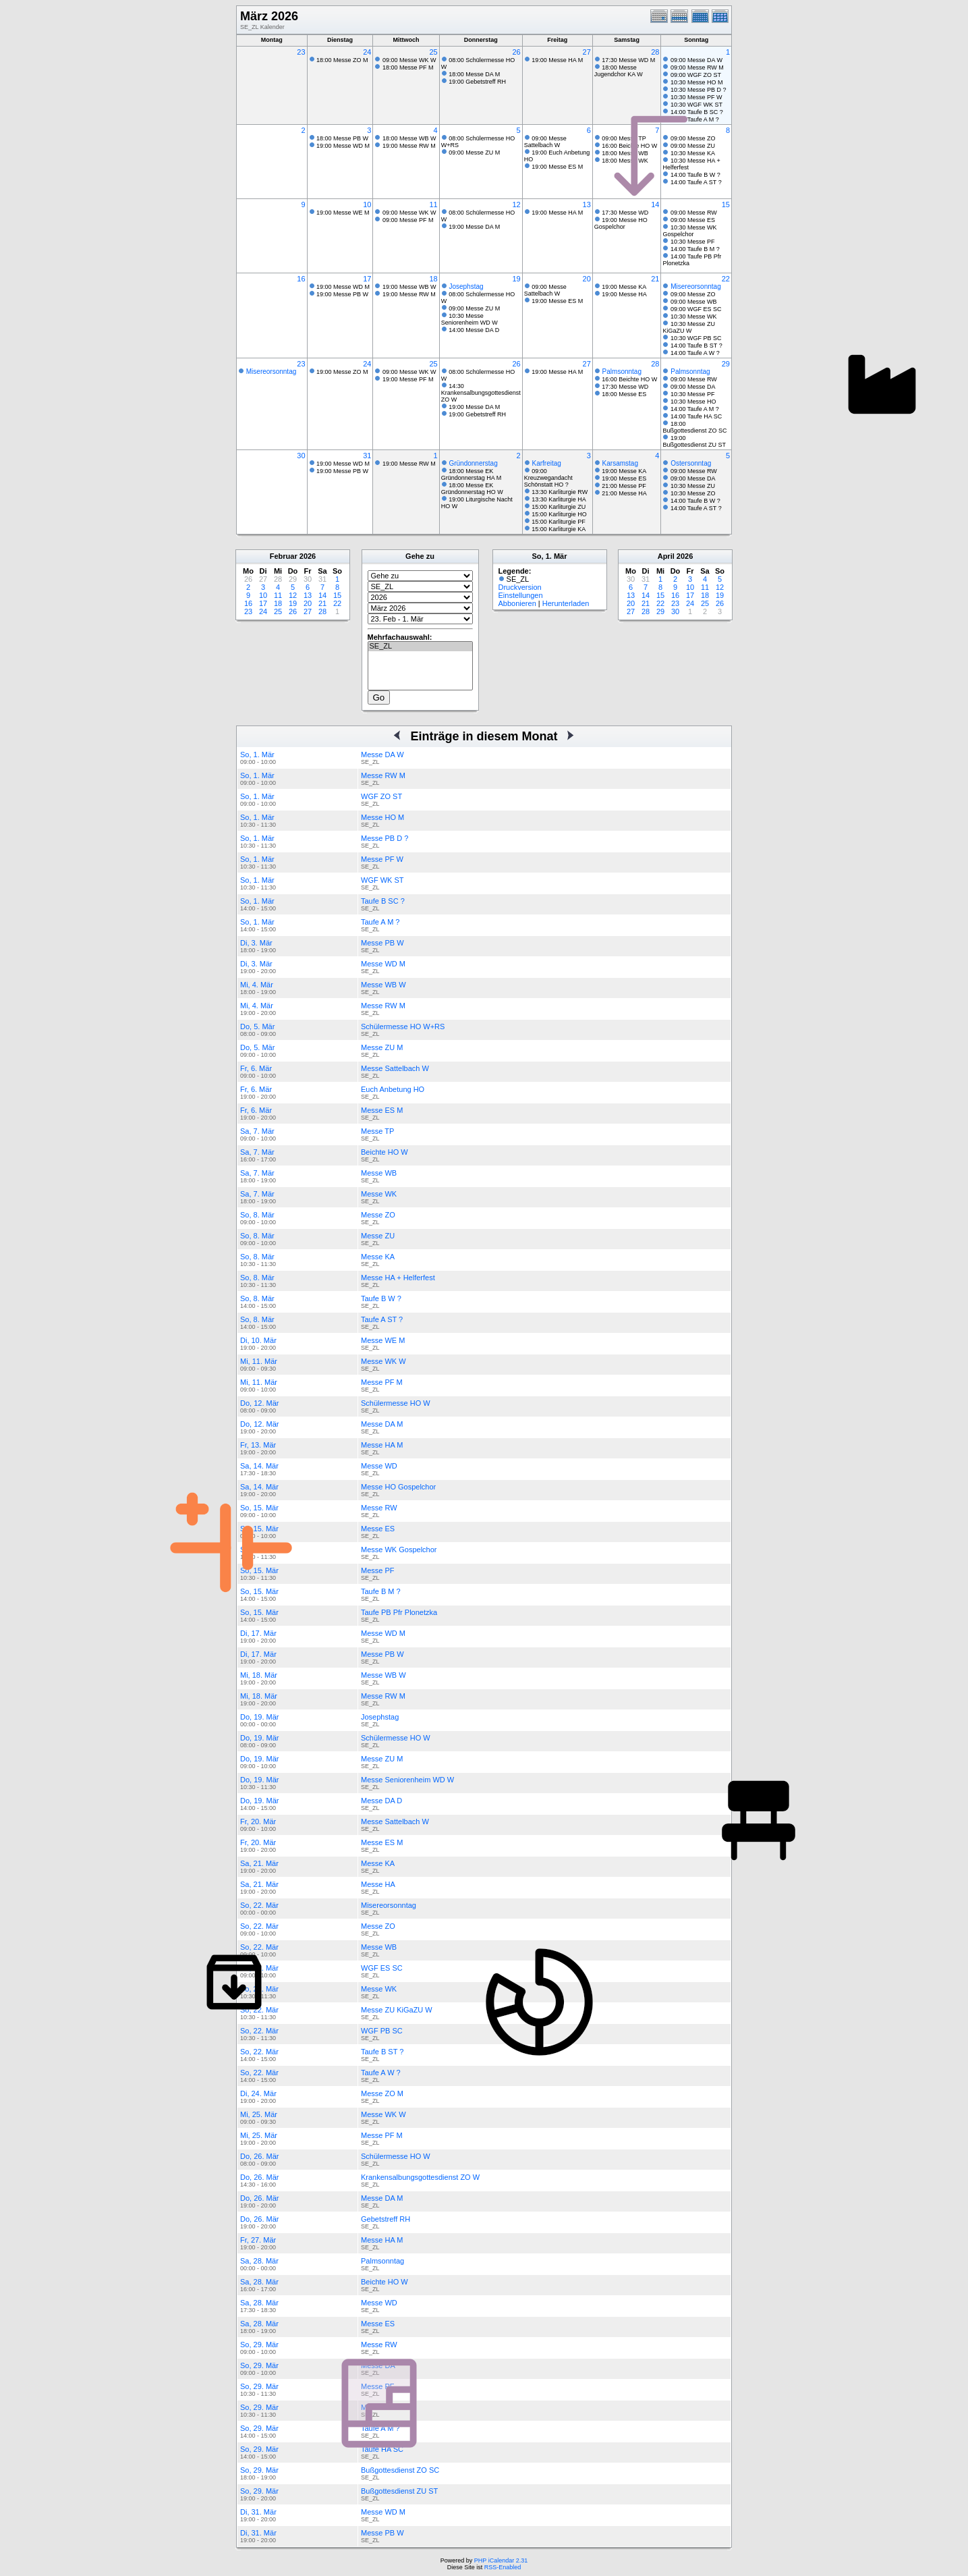  Describe the element at coordinates (758, 1820) in the screenshot. I see `browse furniture or seating options` at that location.